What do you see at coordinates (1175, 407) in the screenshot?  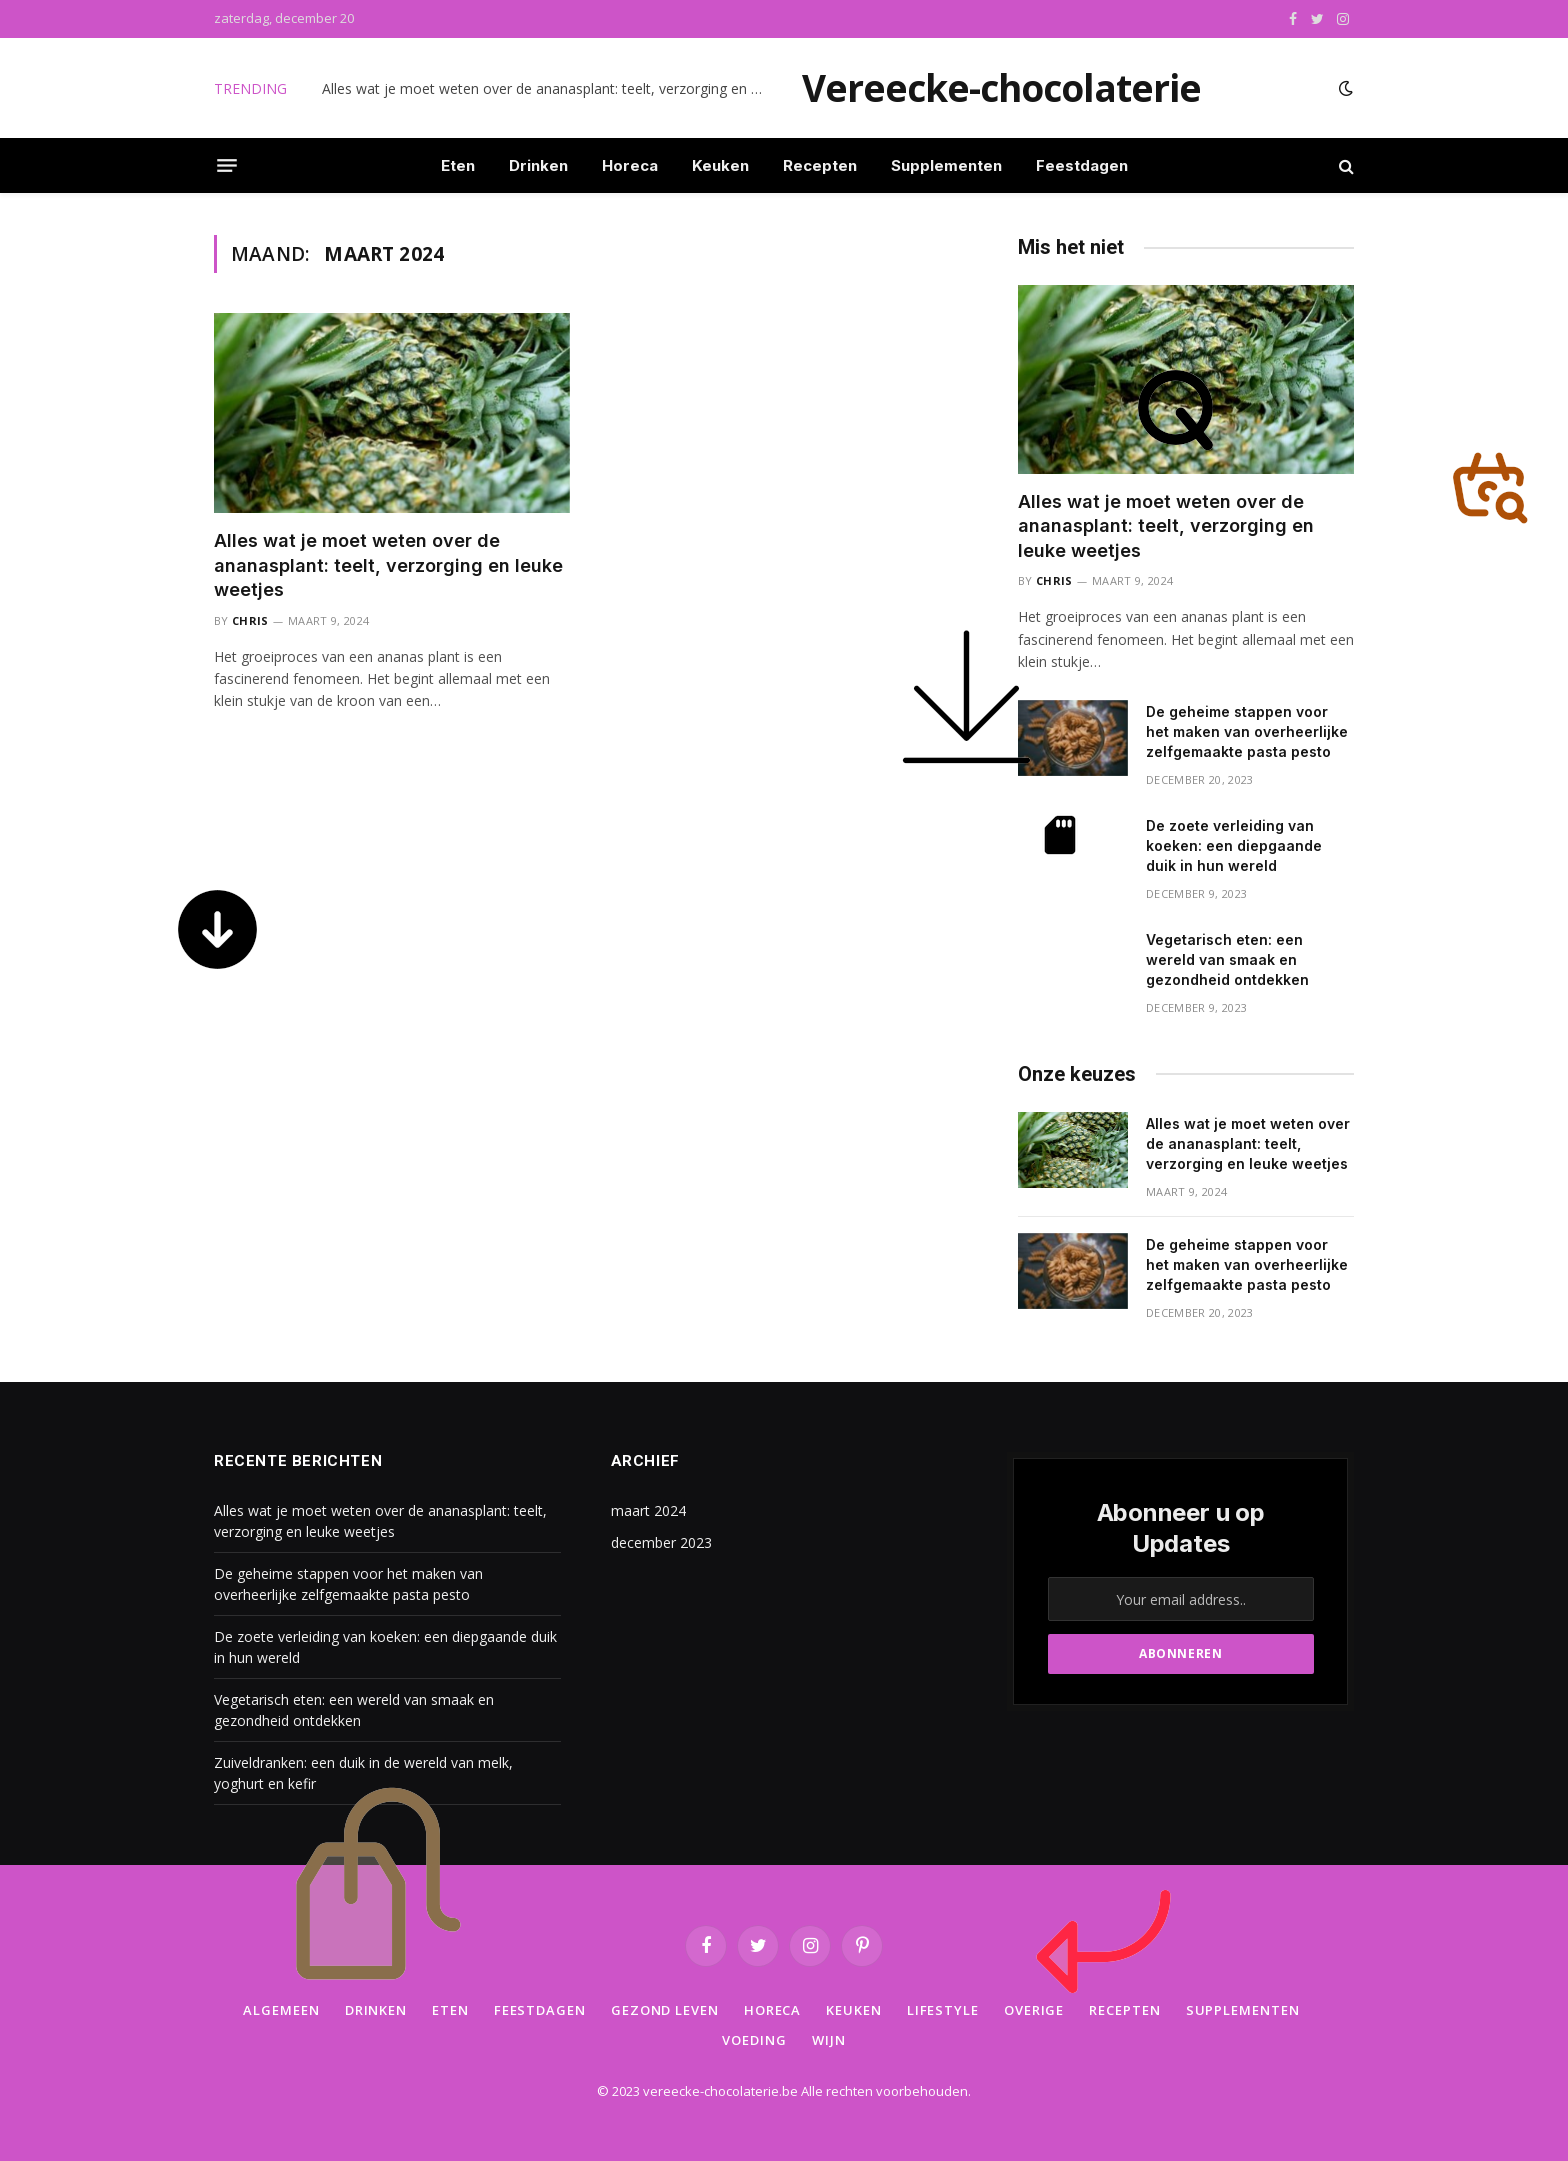 I see `represents the letter Q in text or labels` at bounding box center [1175, 407].